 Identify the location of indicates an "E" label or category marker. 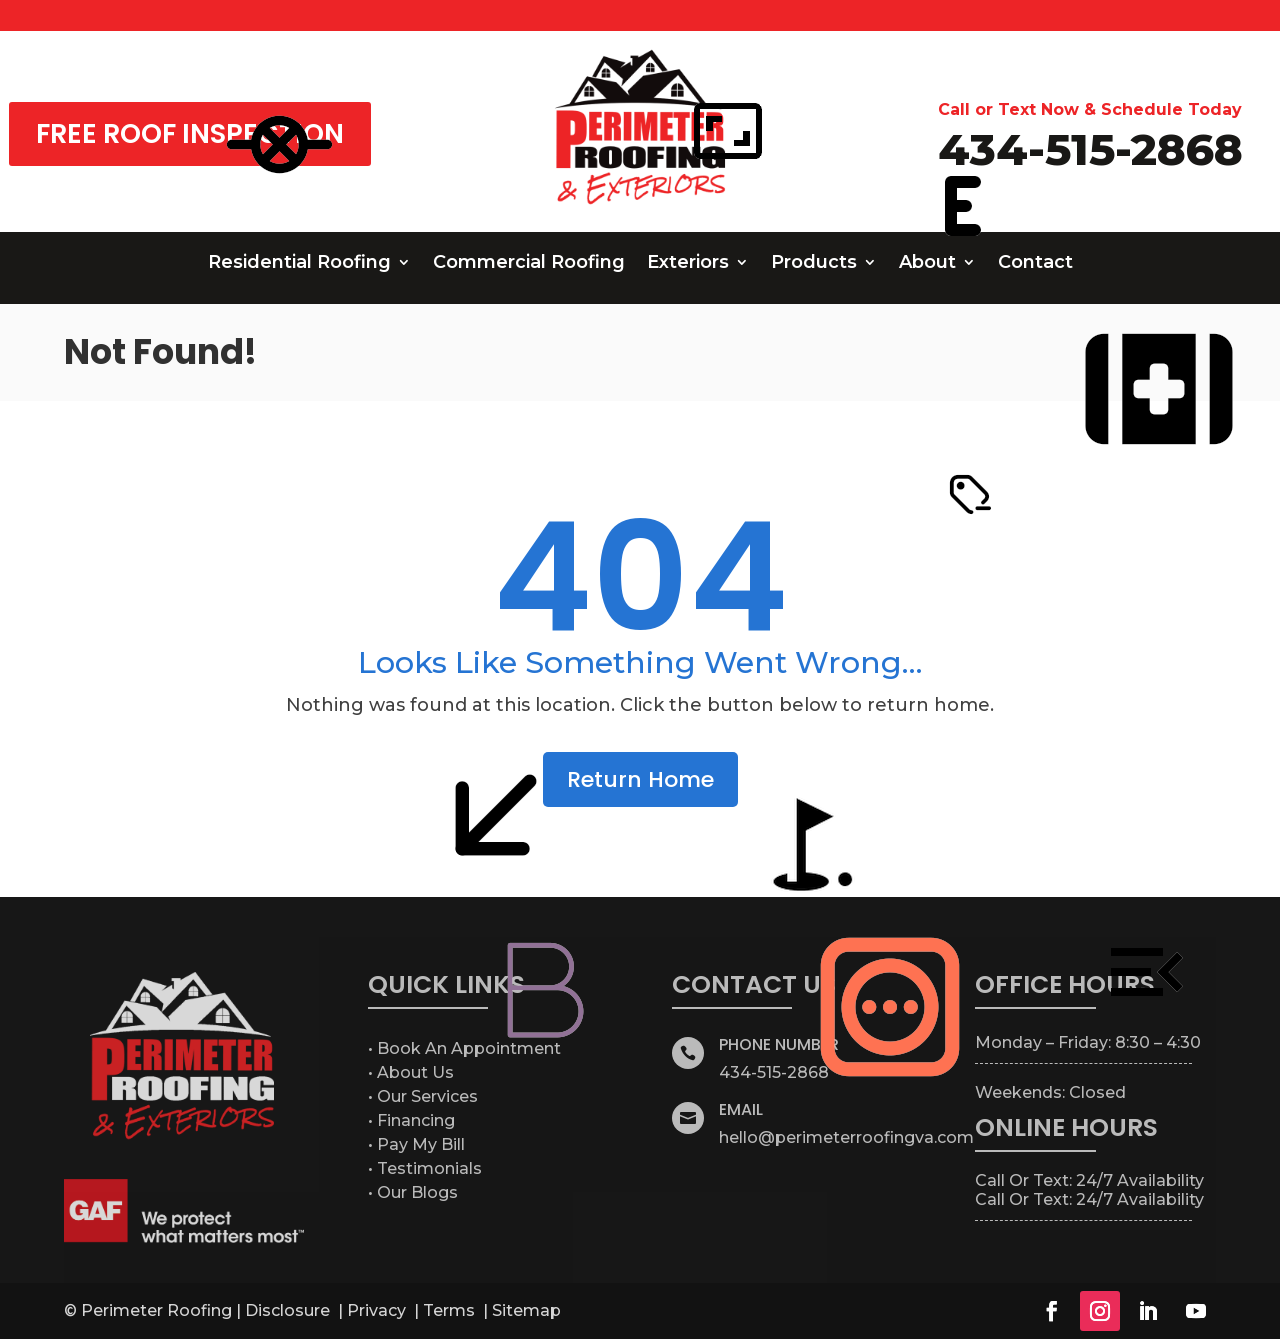
(963, 206).